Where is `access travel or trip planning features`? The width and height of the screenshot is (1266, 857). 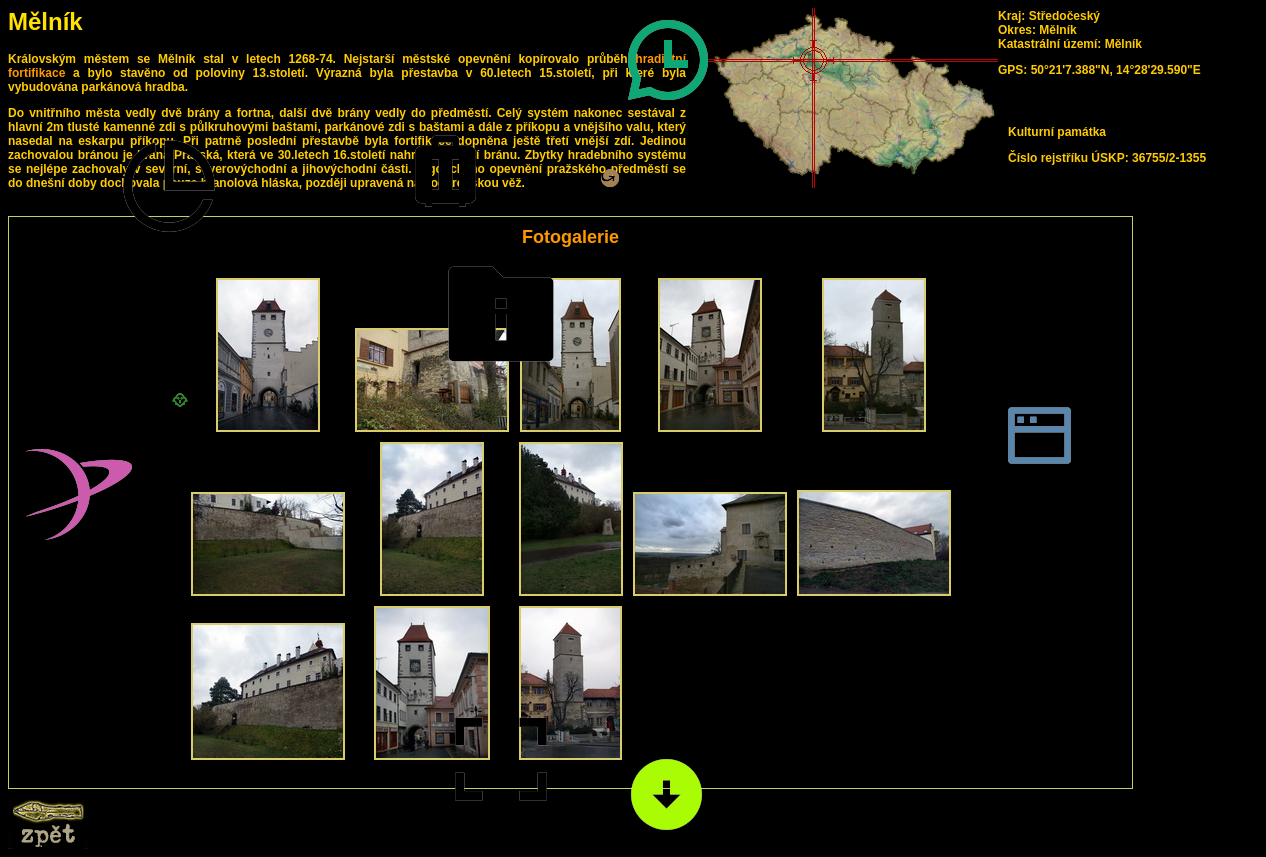 access travel or trip planning features is located at coordinates (445, 169).